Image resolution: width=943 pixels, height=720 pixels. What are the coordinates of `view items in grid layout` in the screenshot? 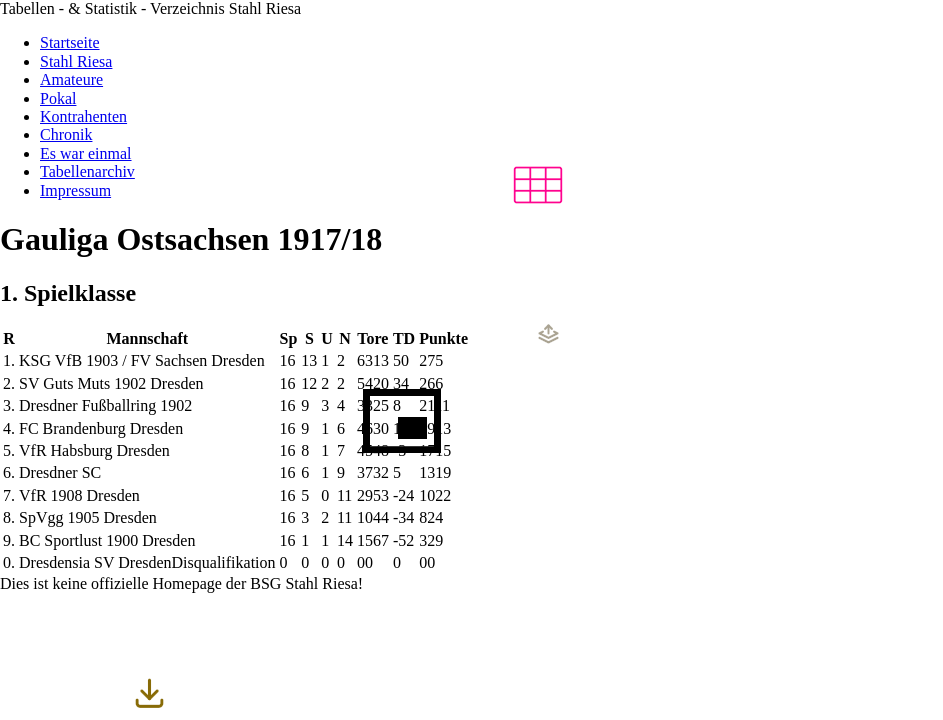 It's located at (538, 185).